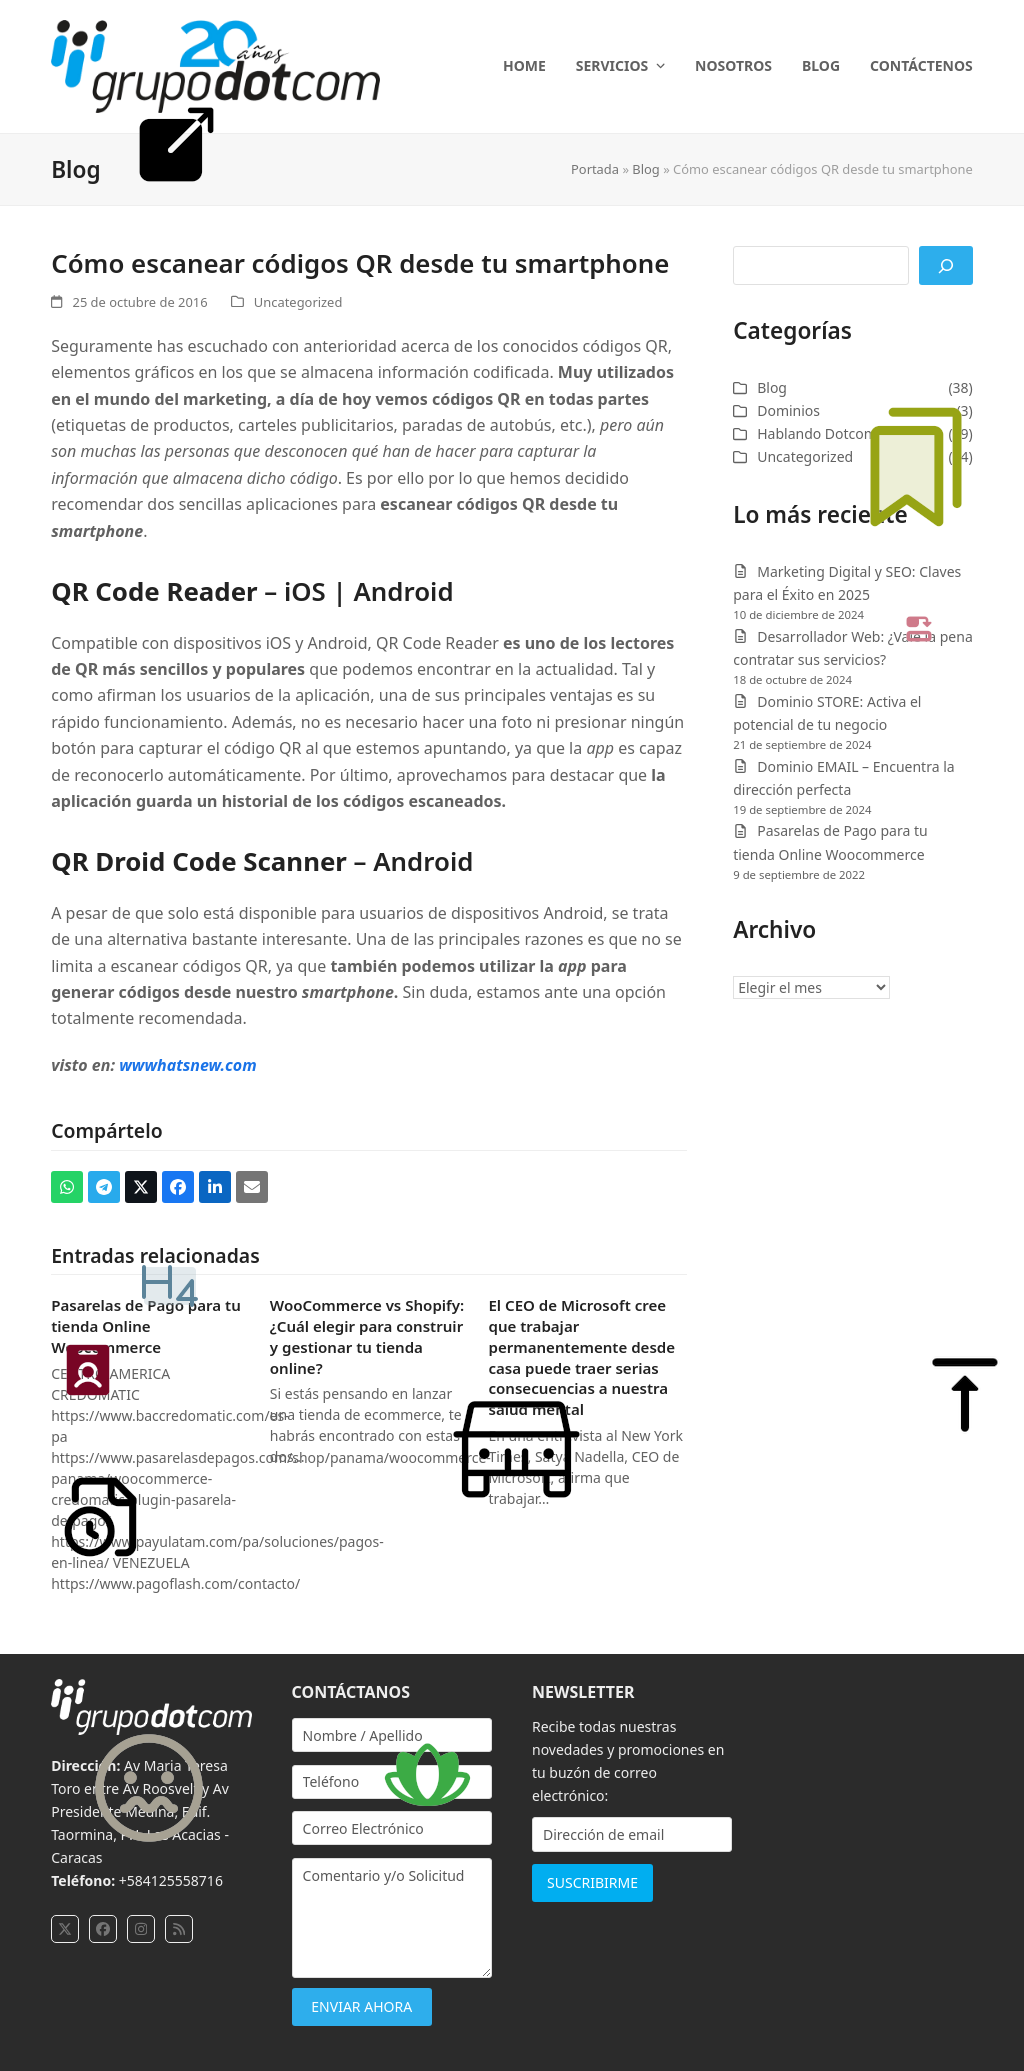 This screenshot has height=2071, width=1024. What do you see at coordinates (149, 1788) in the screenshot?
I see `indicates a nervous or anxious status` at bounding box center [149, 1788].